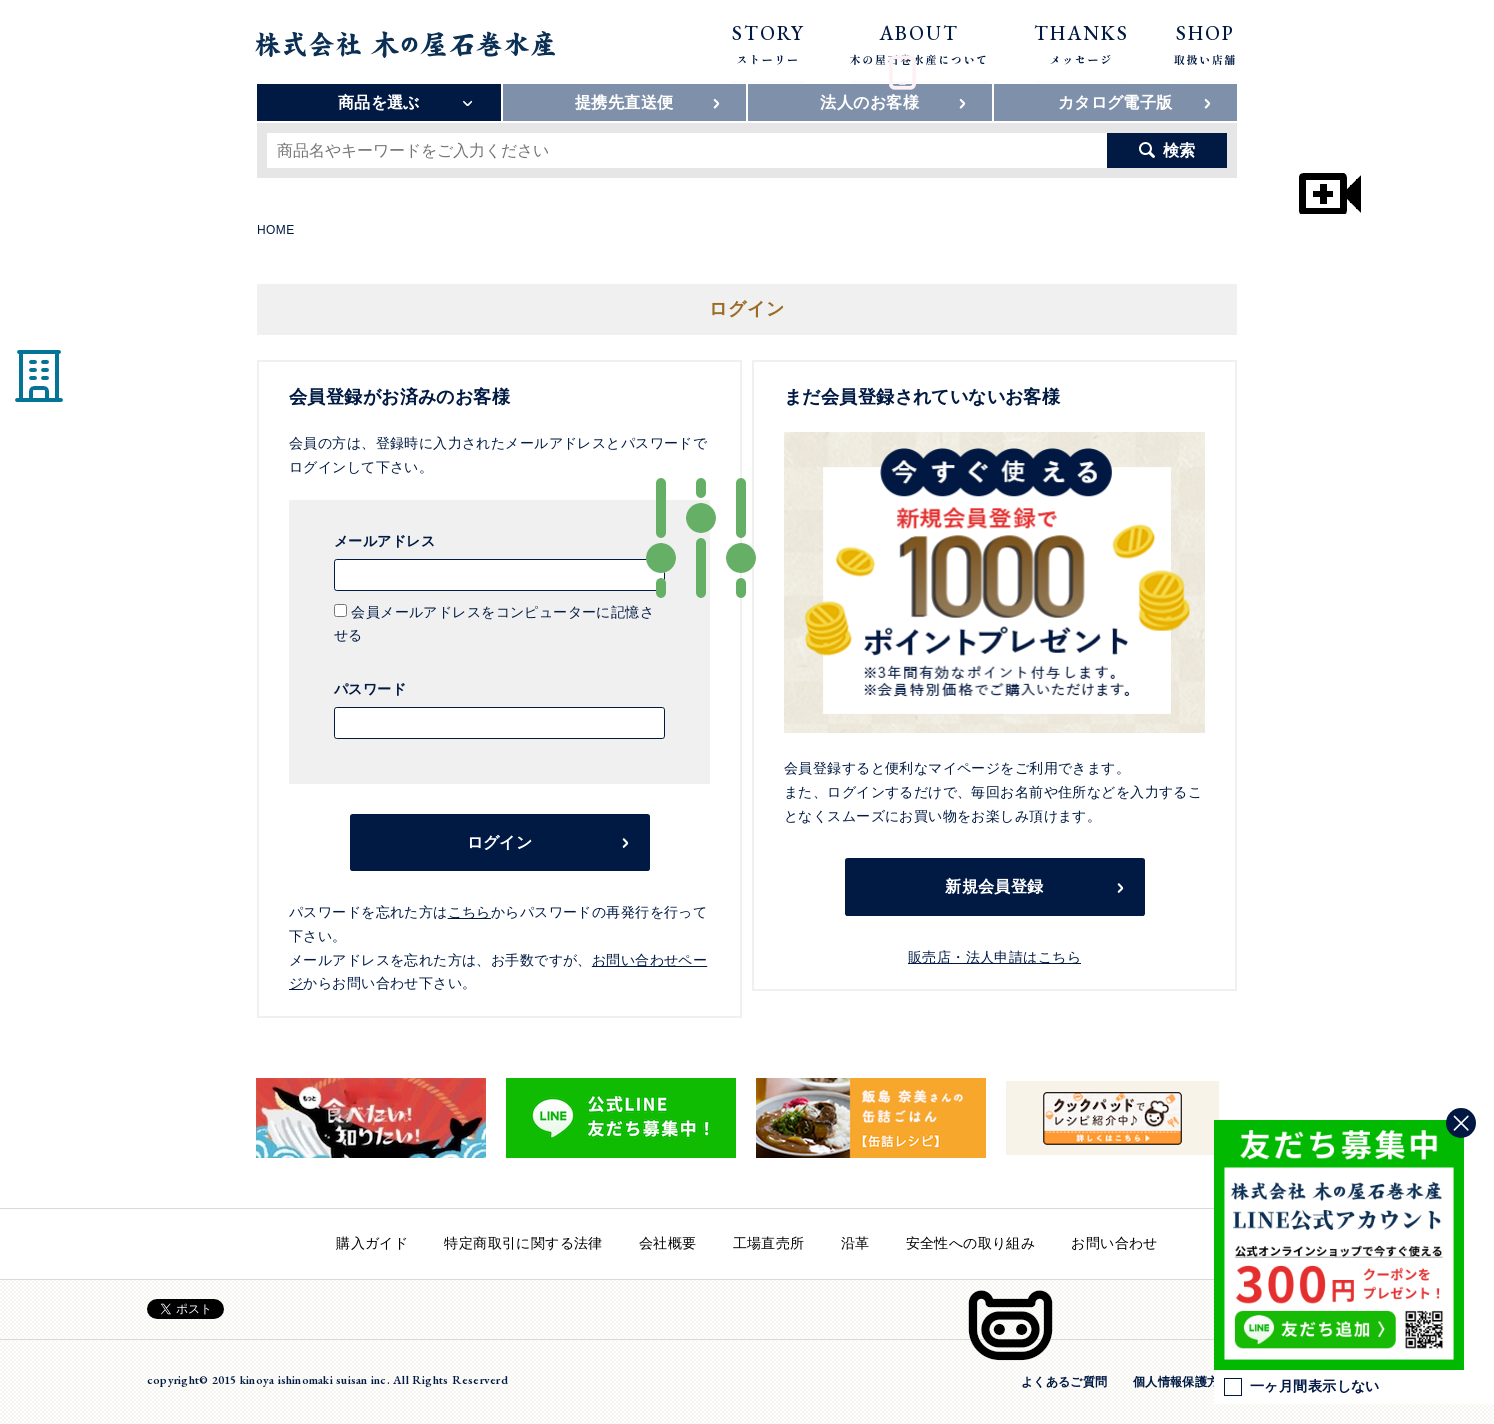 Image resolution: width=1494 pixels, height=1424 pixels. Describe the element at coordinates (902, 72) in the screenshot. I see `switch to tablet view or layout` at that location.